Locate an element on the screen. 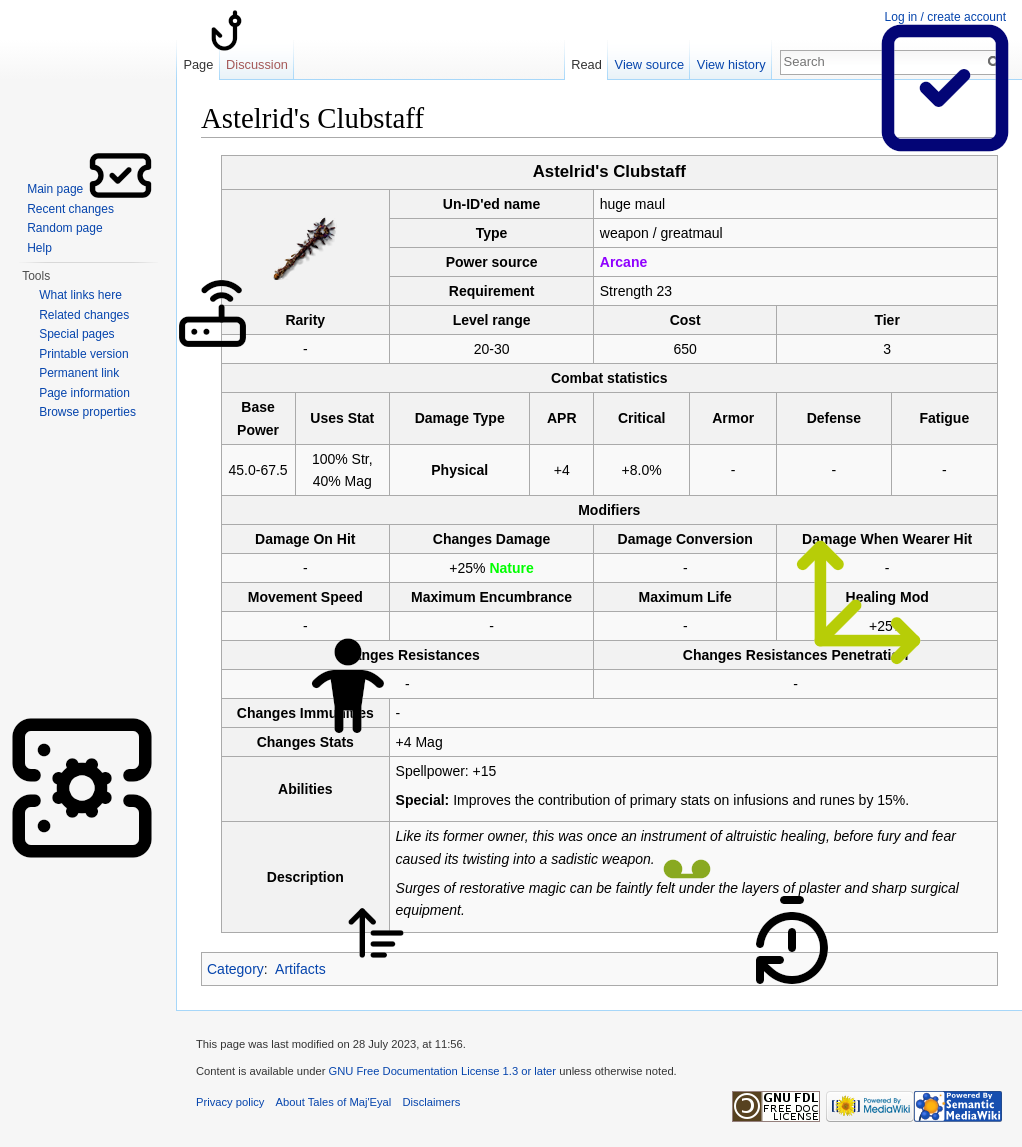 This screenshot has height=1147, width=1022. move or transform object in 3d space is located at coordinates (861, 599).